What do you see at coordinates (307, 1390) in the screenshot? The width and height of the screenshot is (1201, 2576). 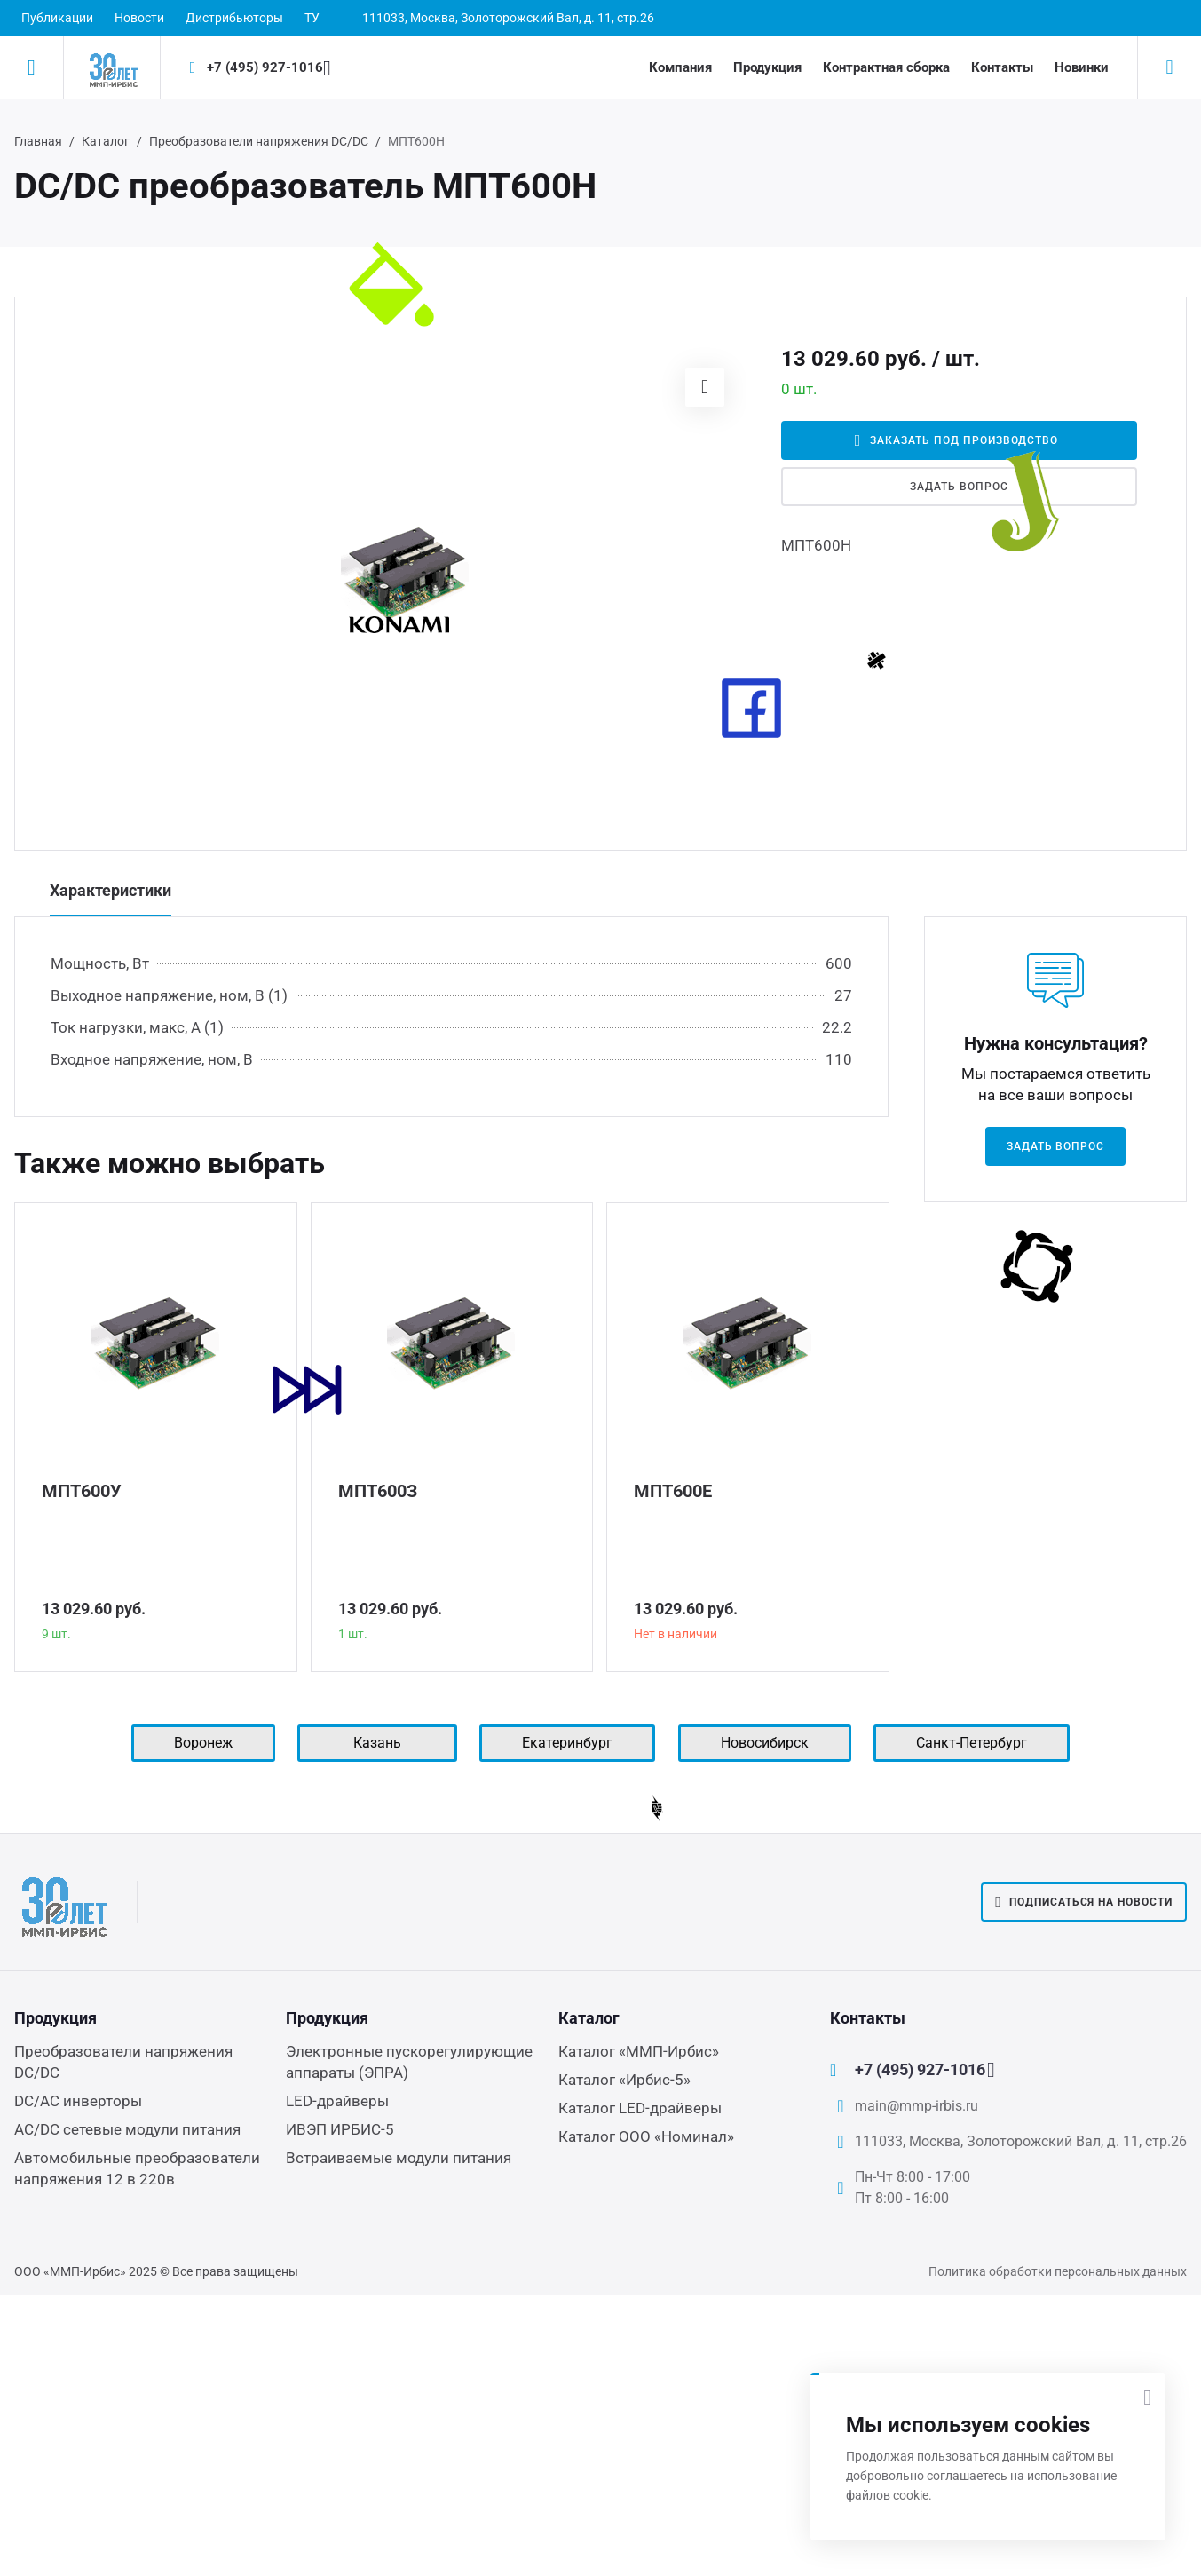 I see `skip to the end of the current track` at bounding box center [307, 1390].